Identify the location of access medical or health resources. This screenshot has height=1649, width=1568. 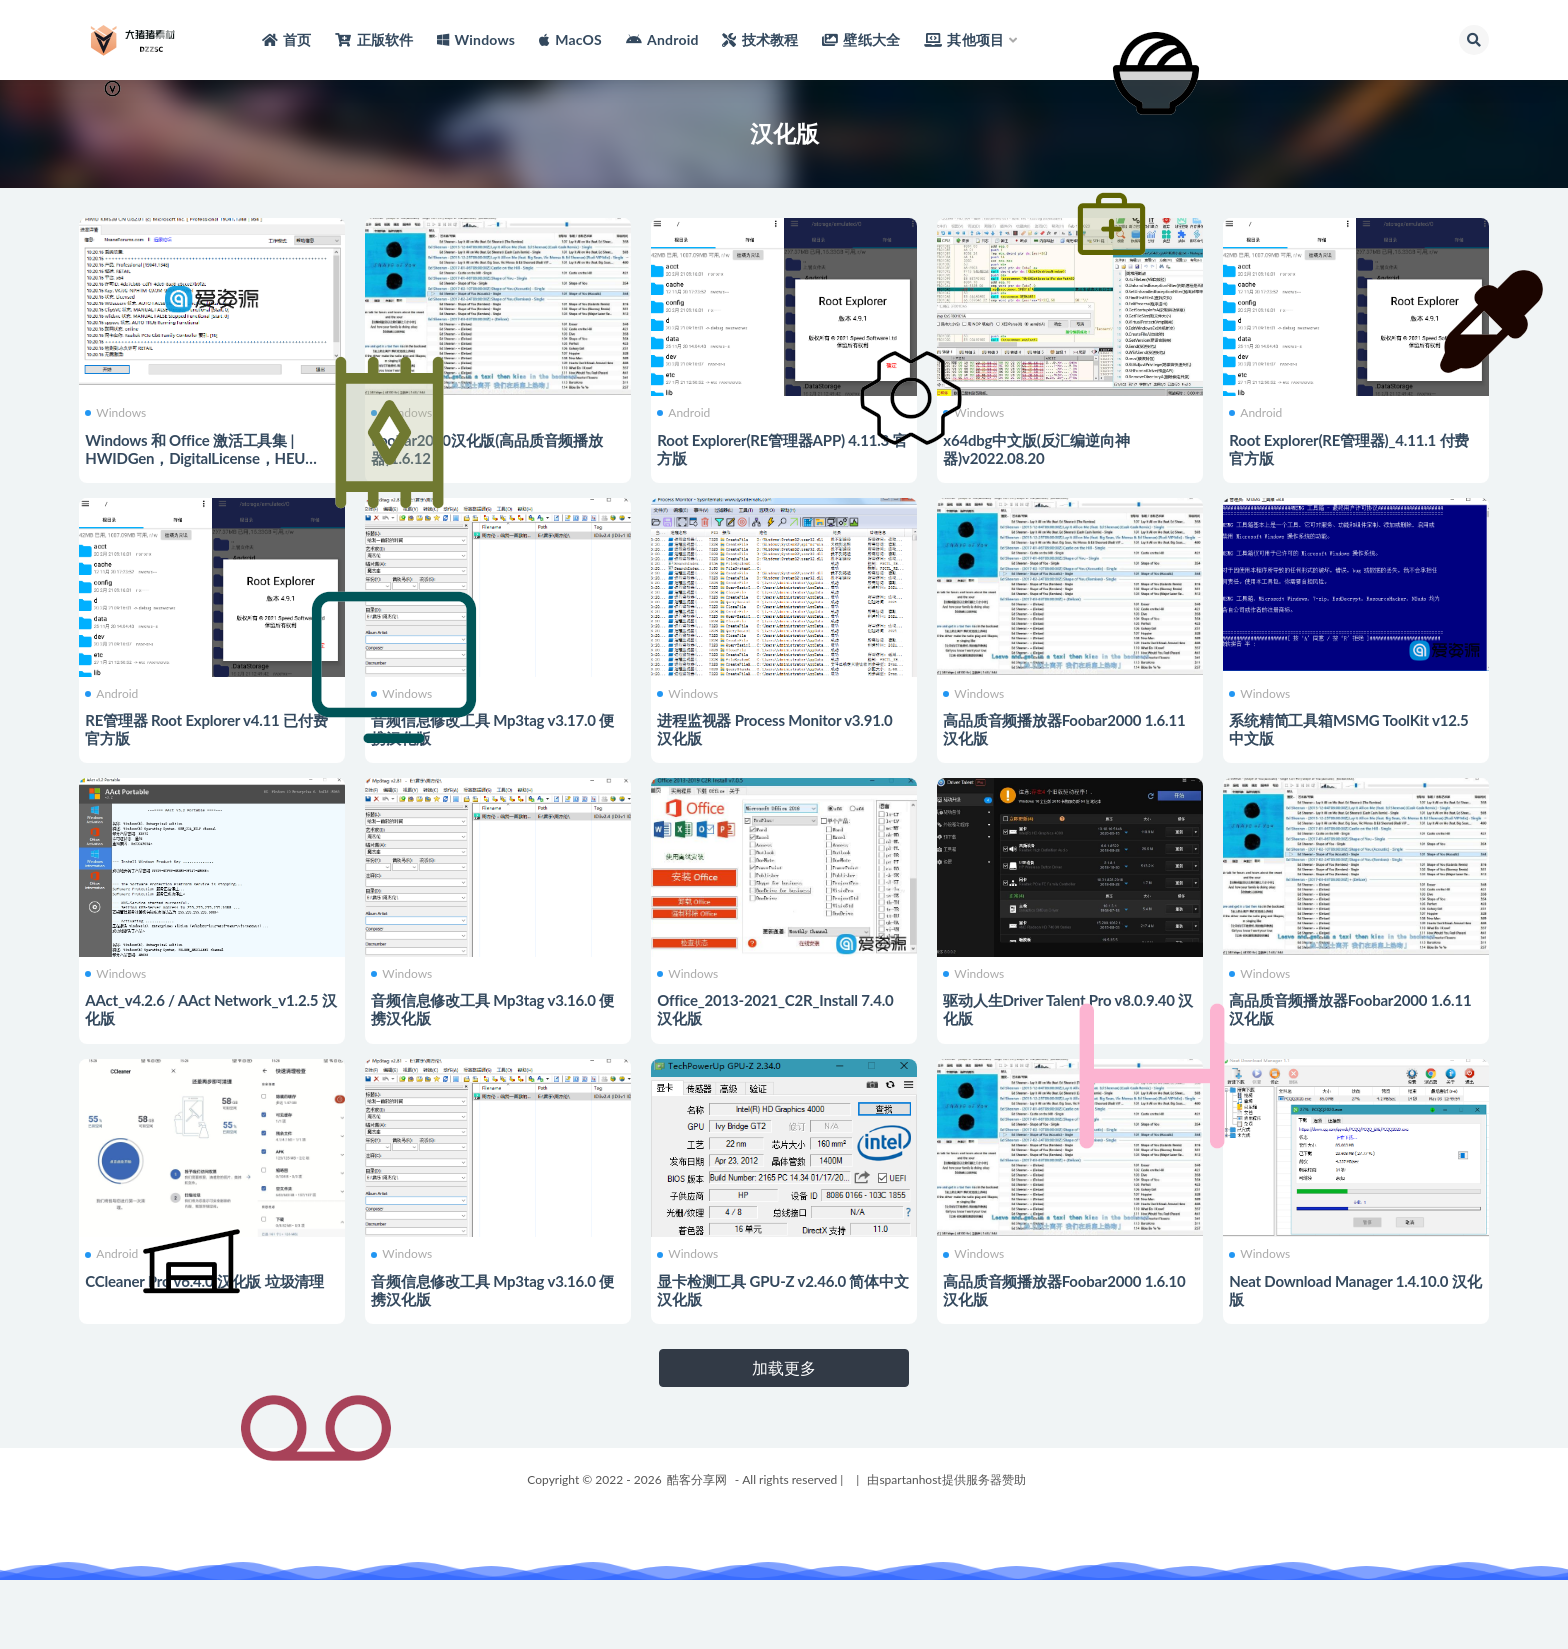
(1111, 226).